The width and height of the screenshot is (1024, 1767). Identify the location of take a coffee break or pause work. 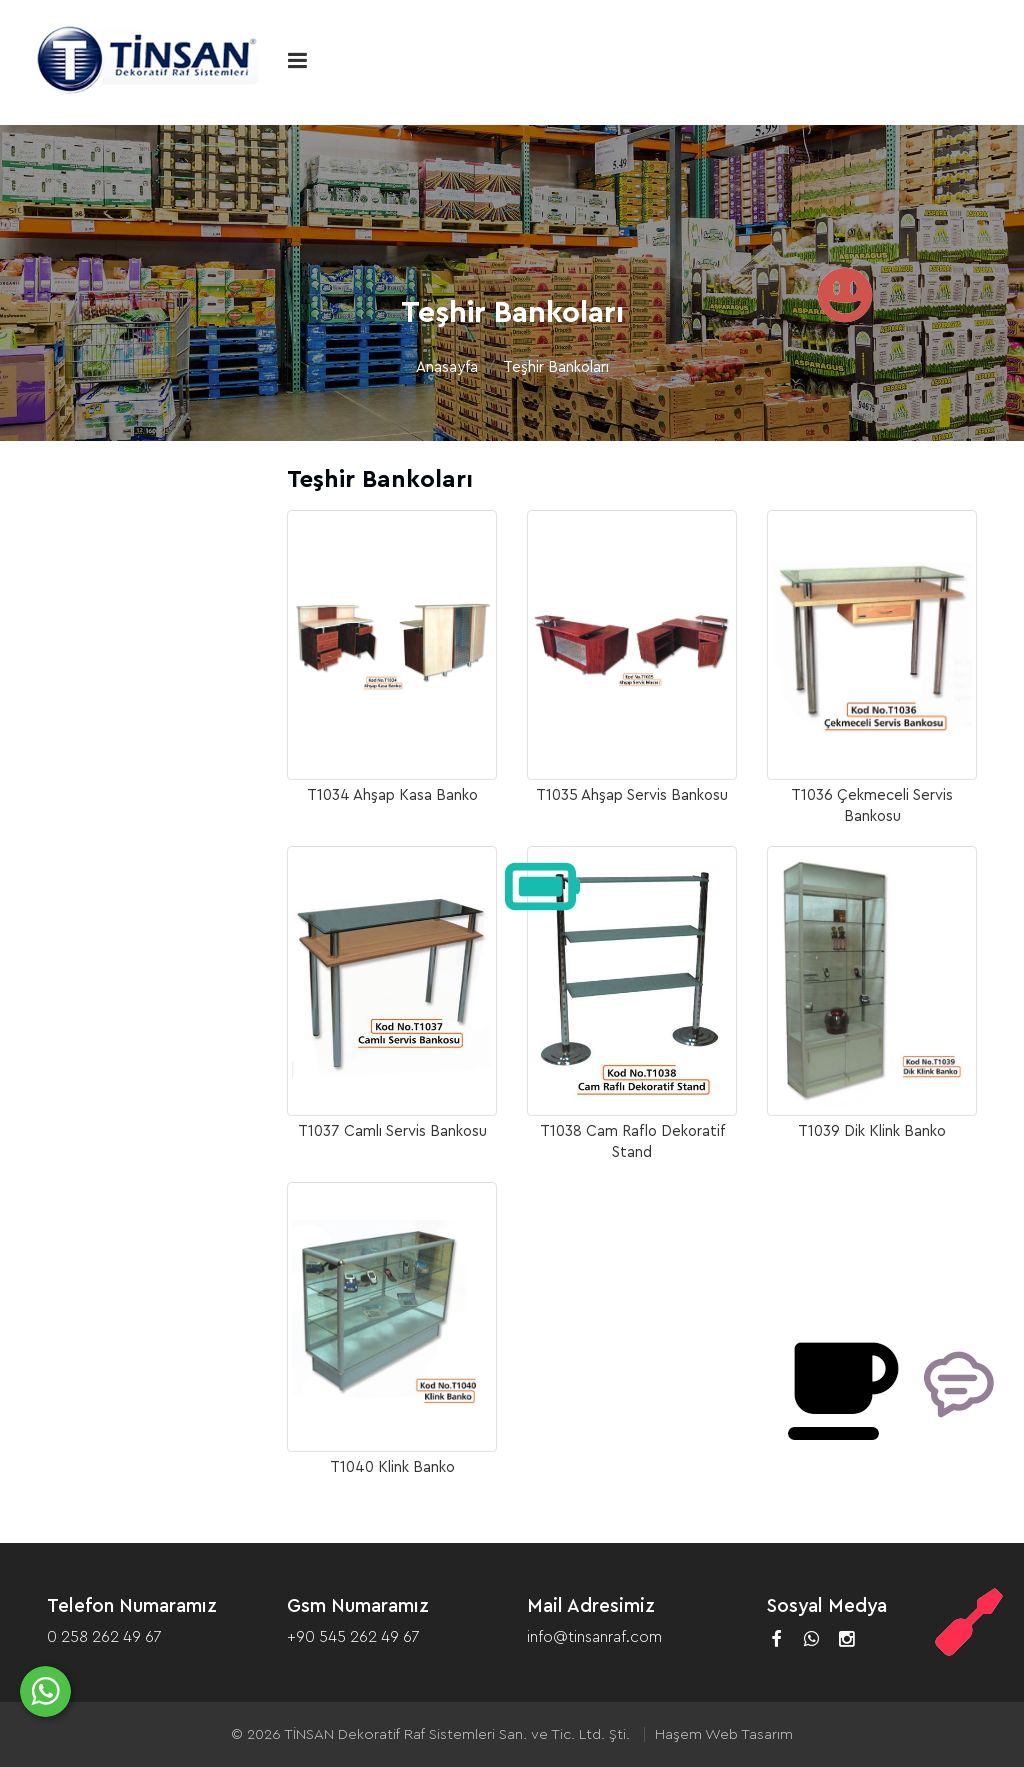
(840, 1388).